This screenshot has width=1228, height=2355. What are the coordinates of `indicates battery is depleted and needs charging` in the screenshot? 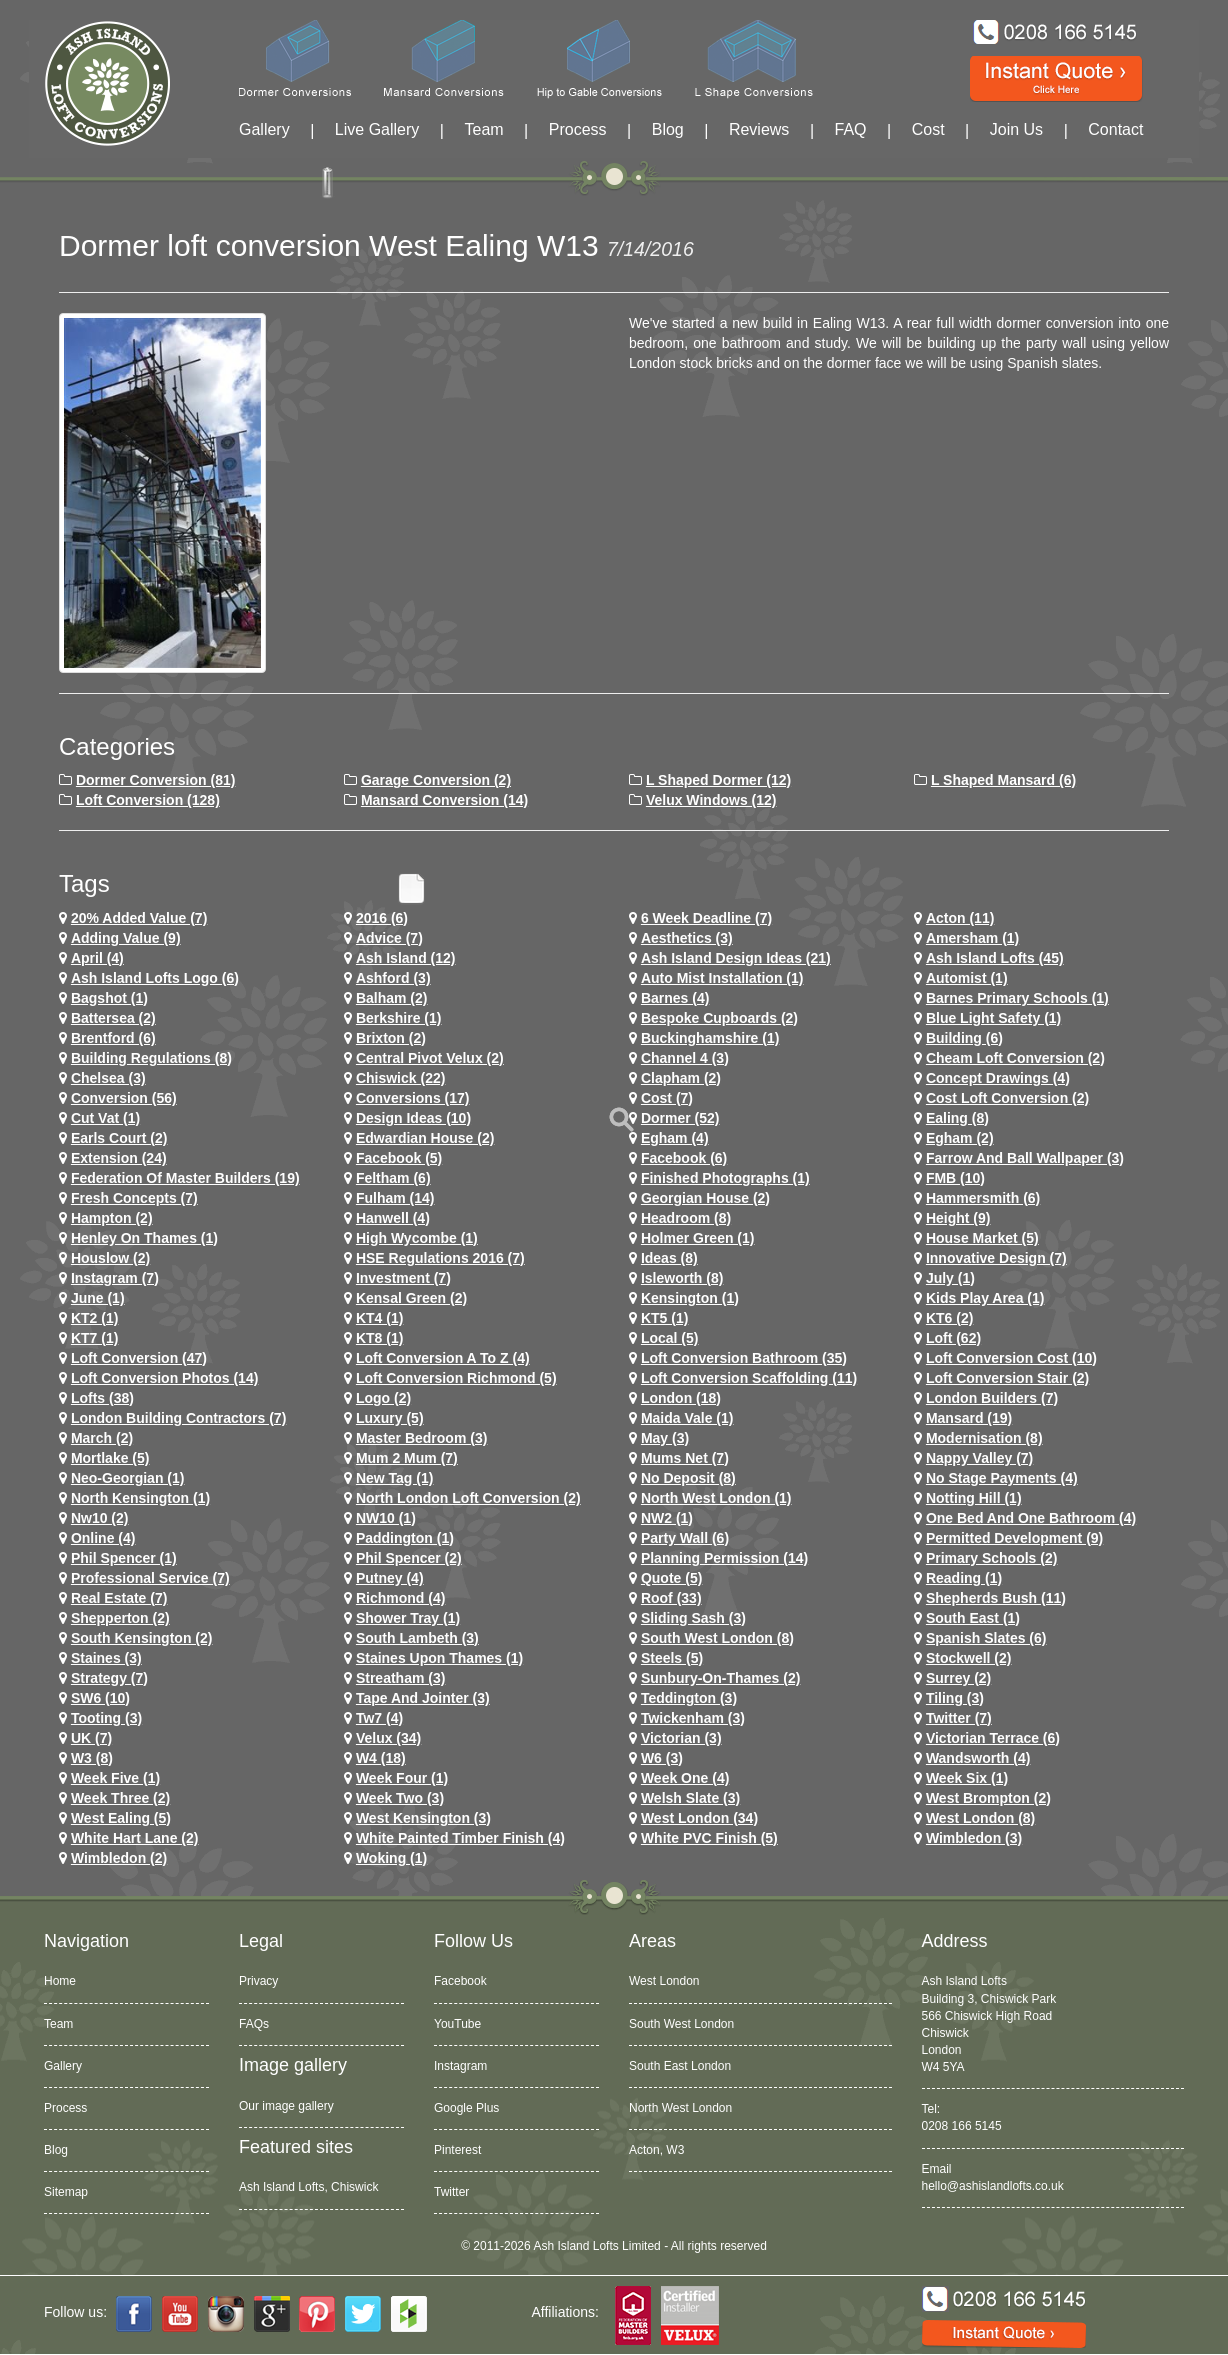 It's located at (327, 183).